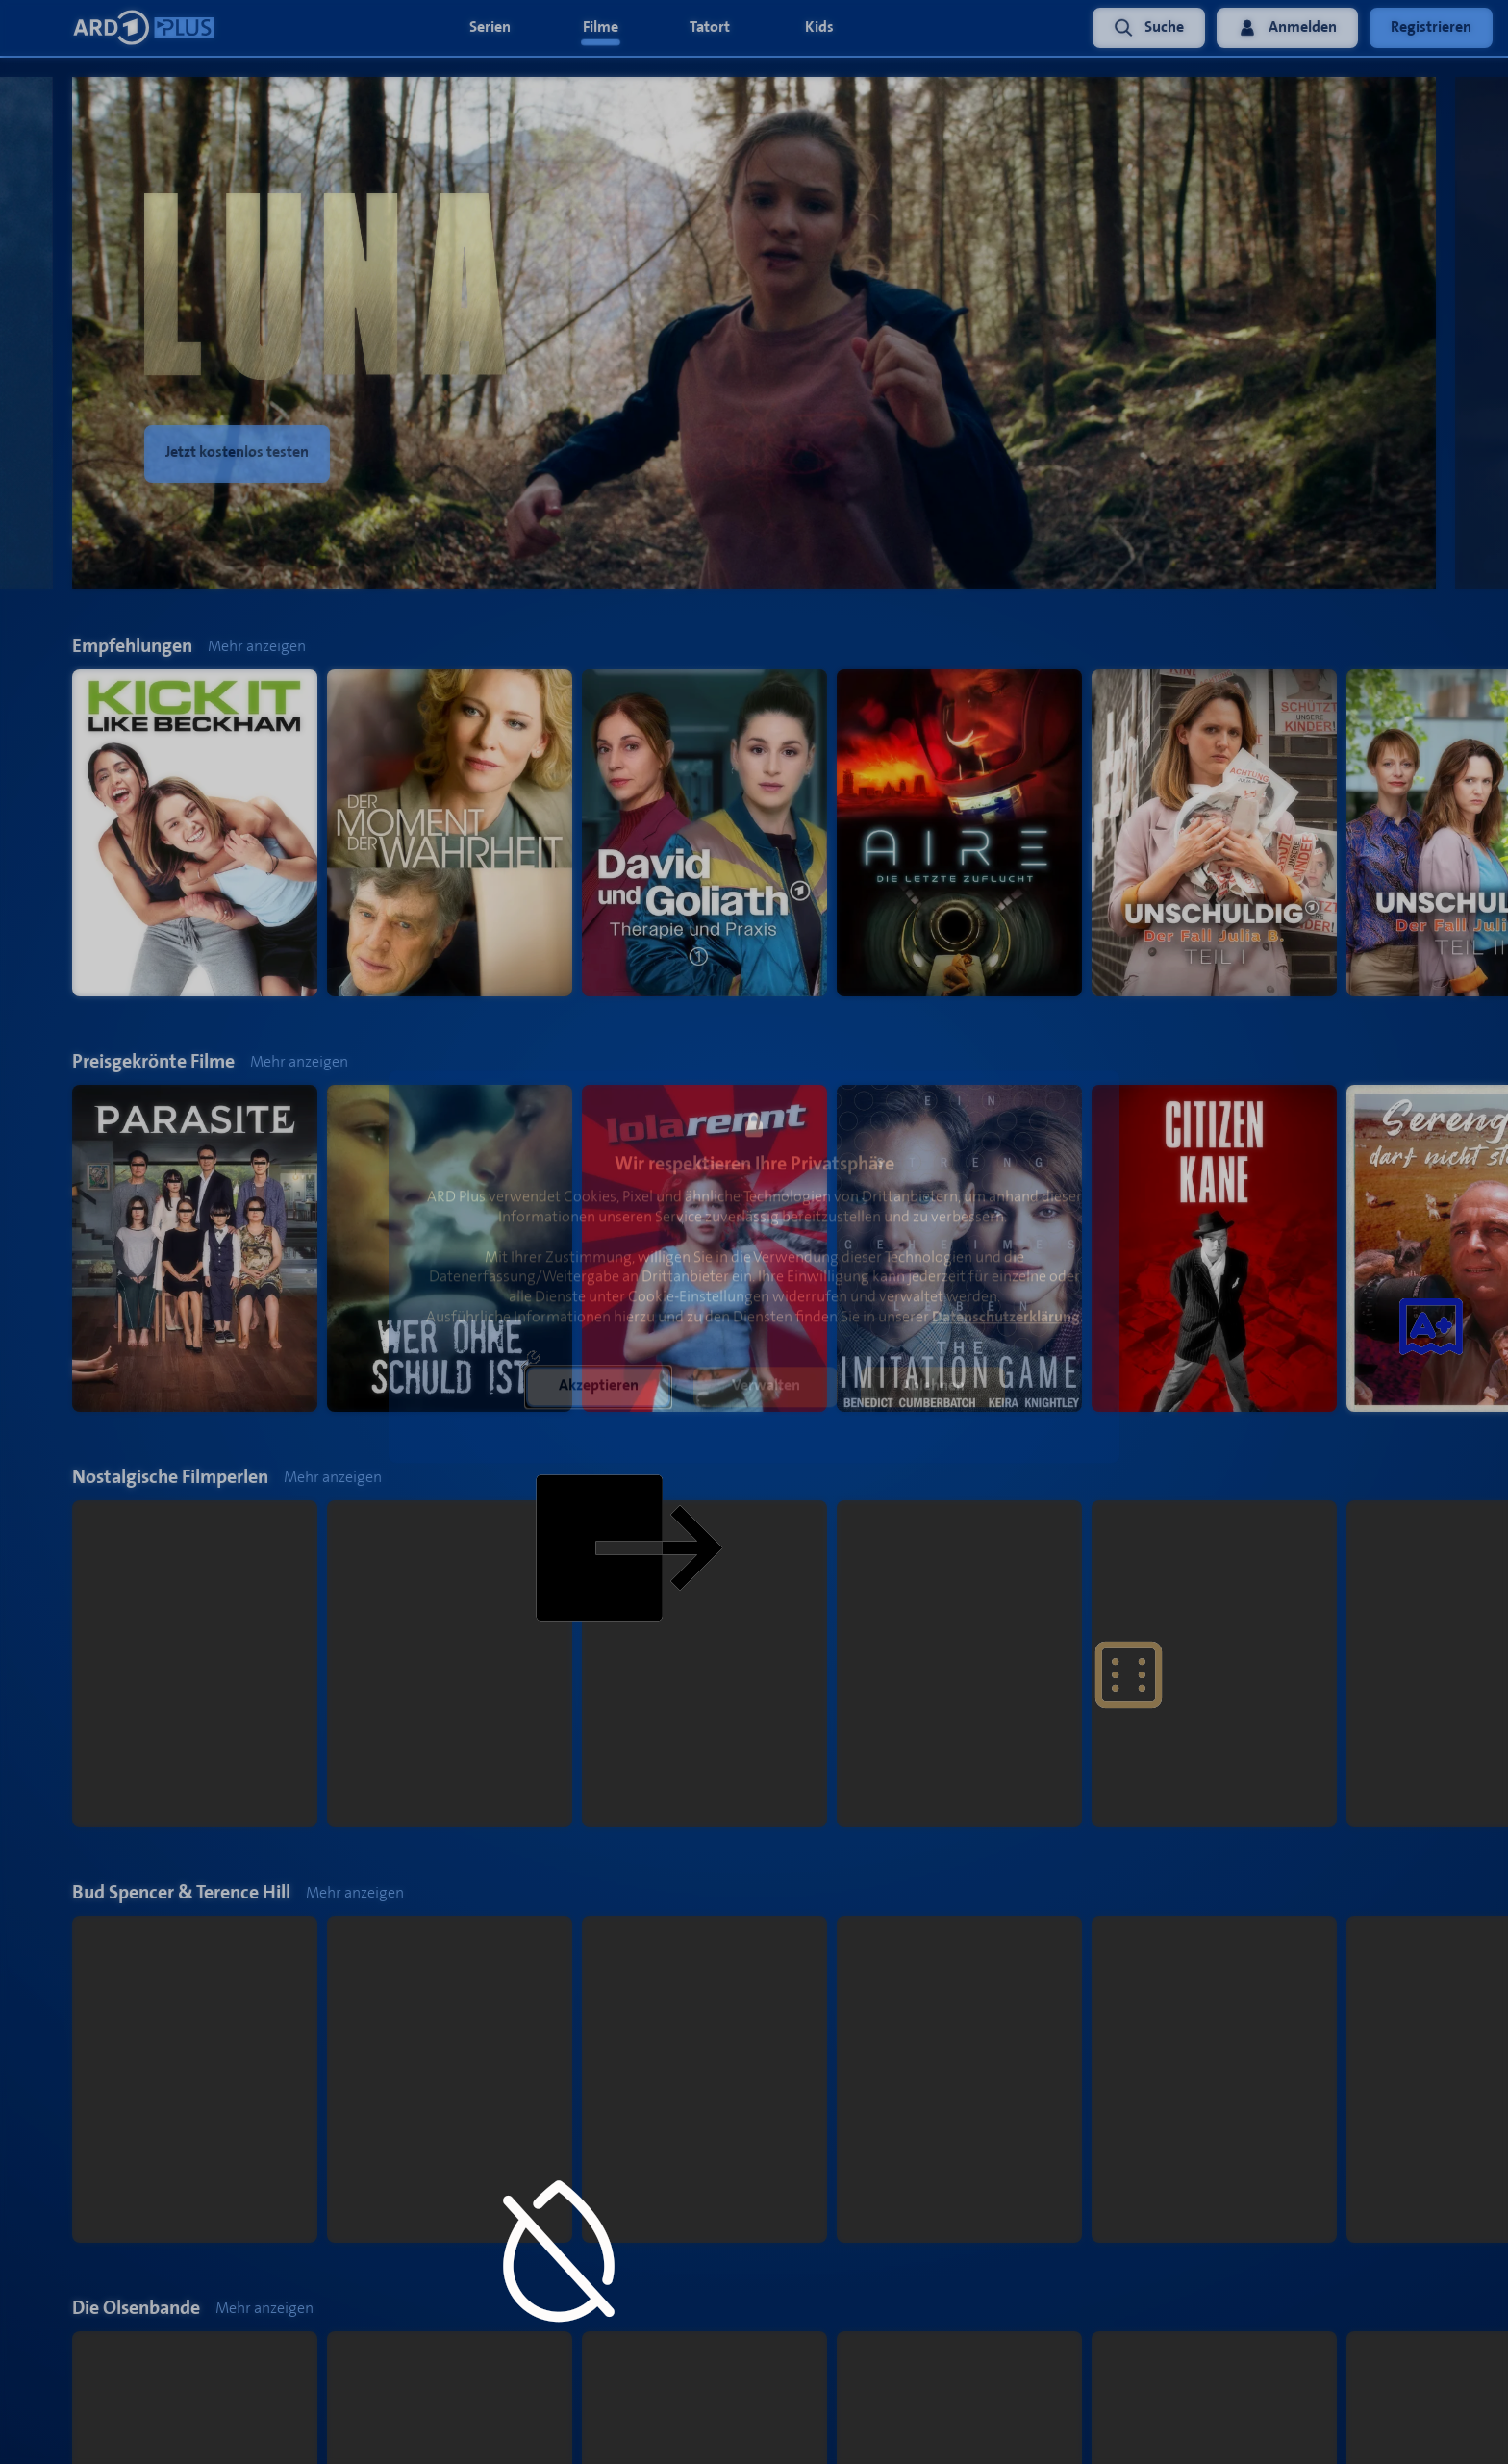  Describe the element at coordinates (629, 1547) in the screenshot. I see `log out of your account` at that location.